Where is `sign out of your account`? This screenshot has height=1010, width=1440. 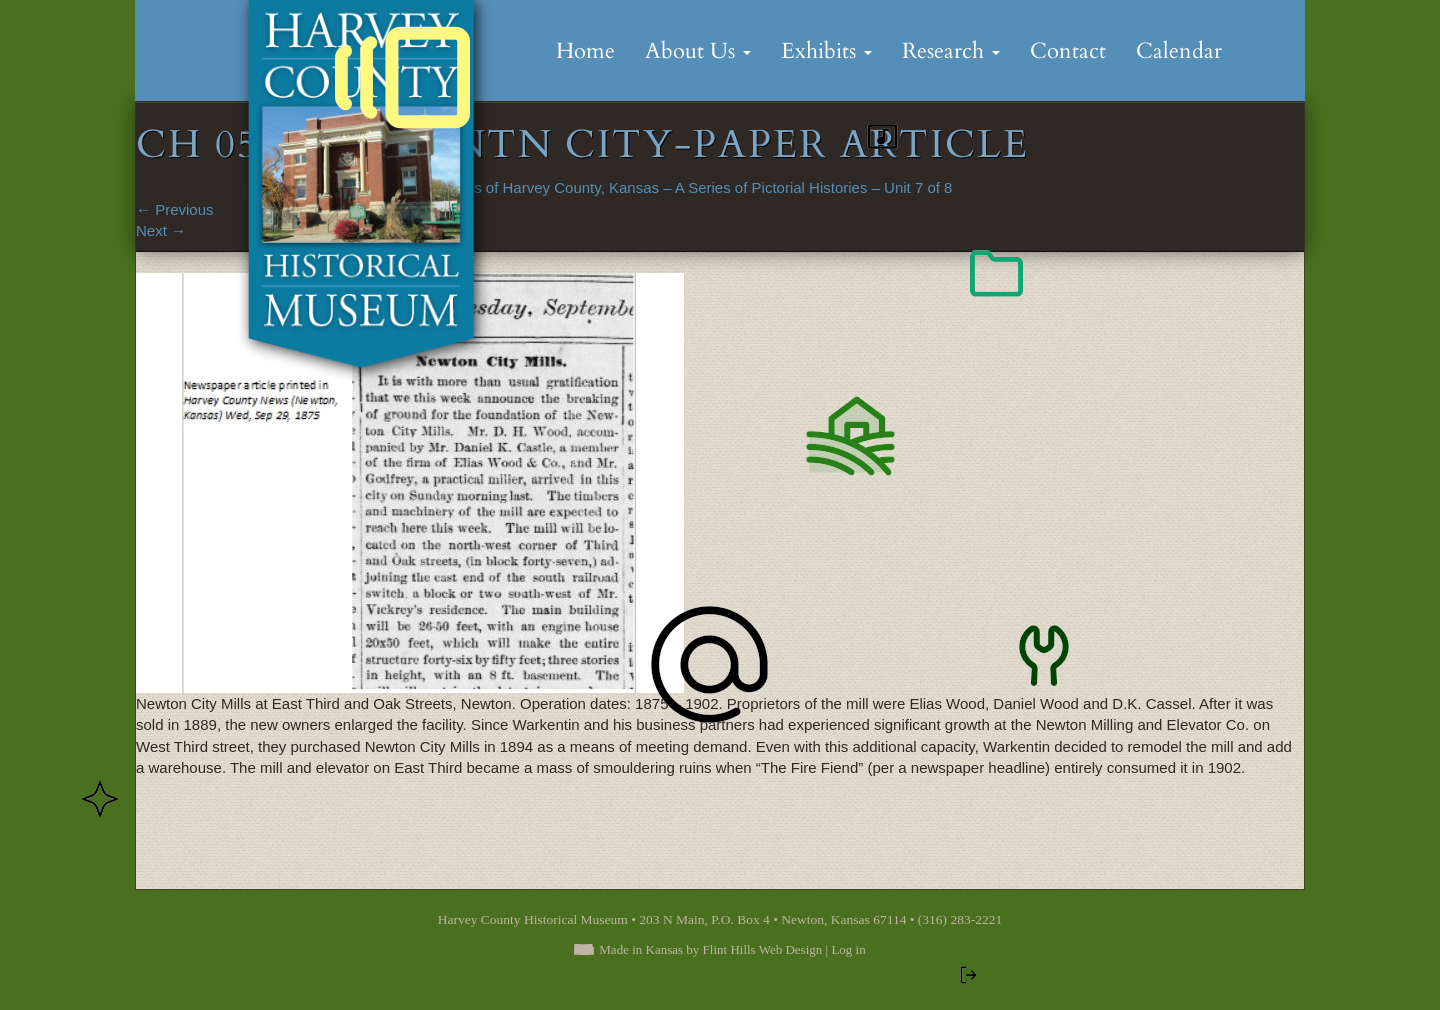
sign out of your account is located at coordinates (968, 975).